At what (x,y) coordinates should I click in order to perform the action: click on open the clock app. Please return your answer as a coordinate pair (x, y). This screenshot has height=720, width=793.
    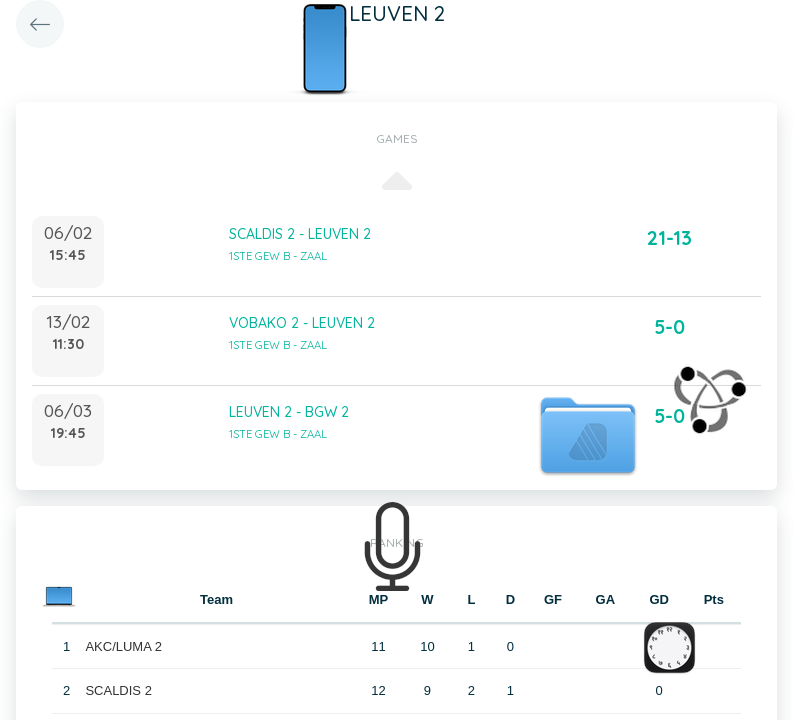
    Looking at the image, I should click on (669, 647).